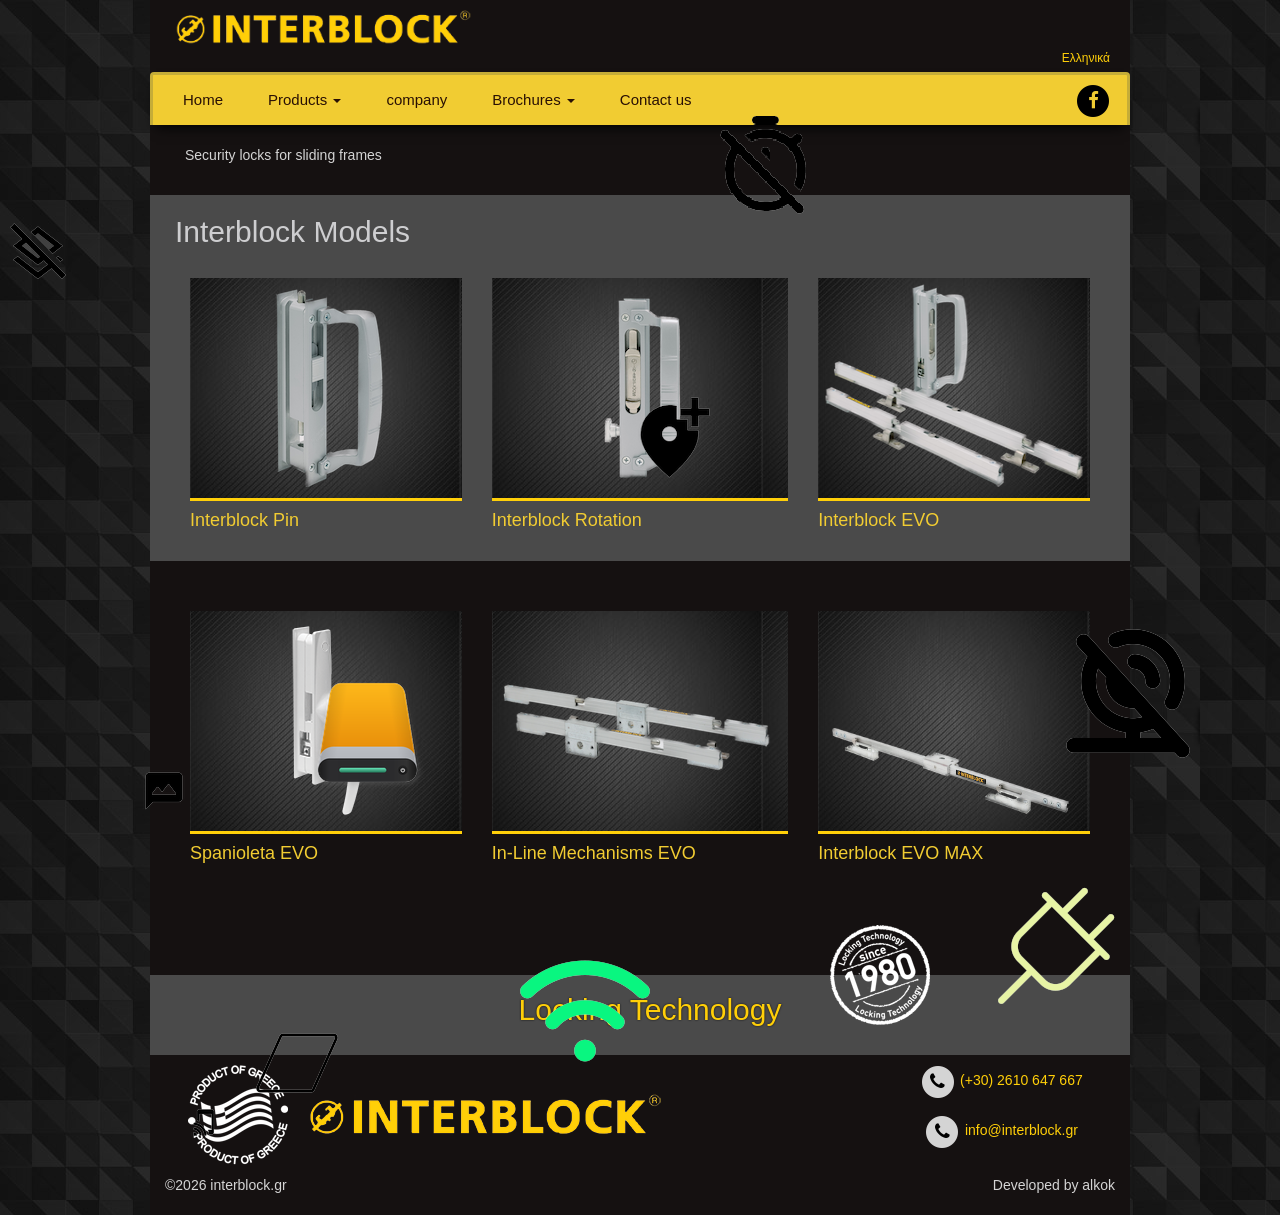 The width and height of the screenshot is (1280, 1215). Describe the element at coordinates (669, 437) in the screenshot. I see `add a new location pin to the map` at that location.